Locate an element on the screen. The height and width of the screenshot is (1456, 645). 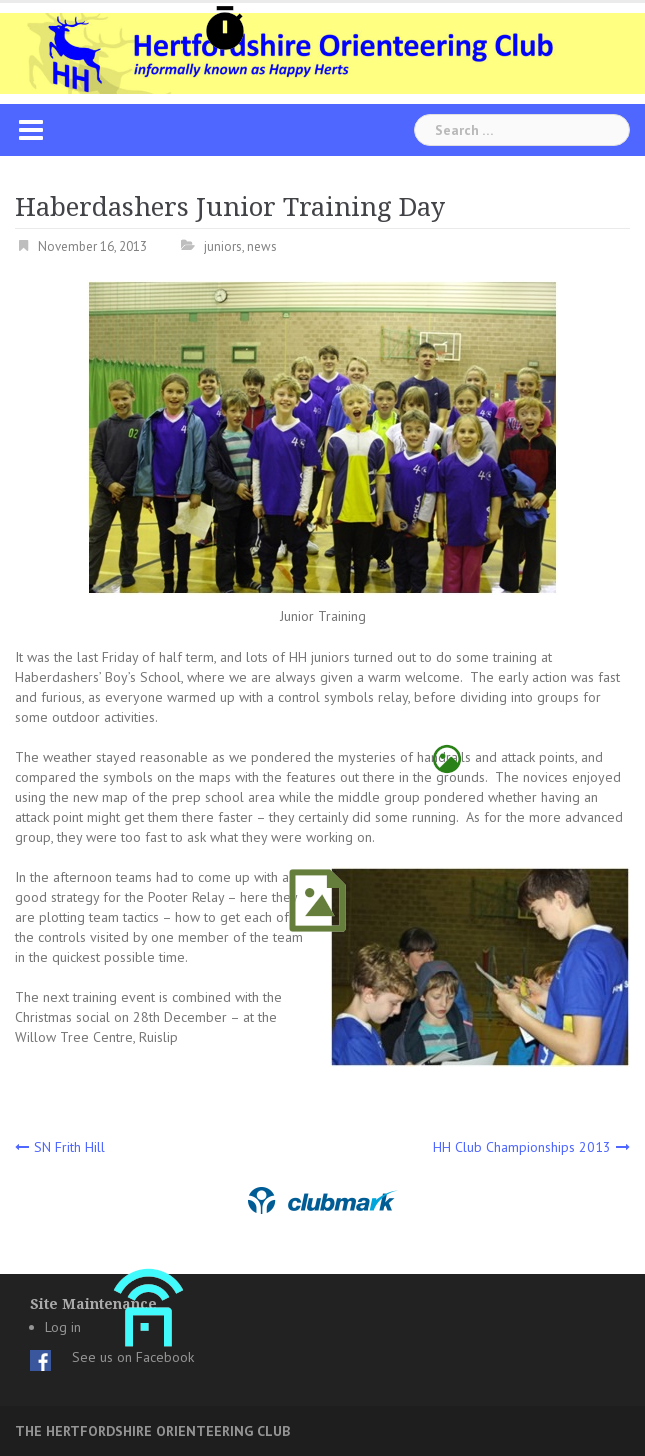
control a connected smart device is located at coordinates (148, 1307).